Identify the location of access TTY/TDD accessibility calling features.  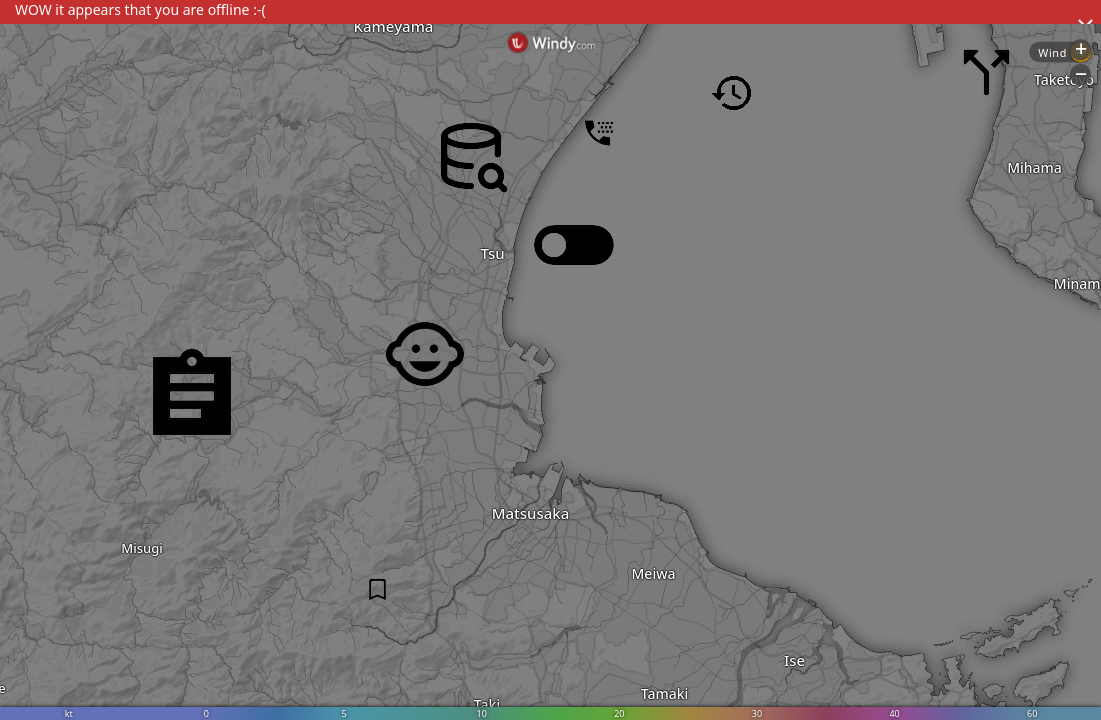
(599, 133).